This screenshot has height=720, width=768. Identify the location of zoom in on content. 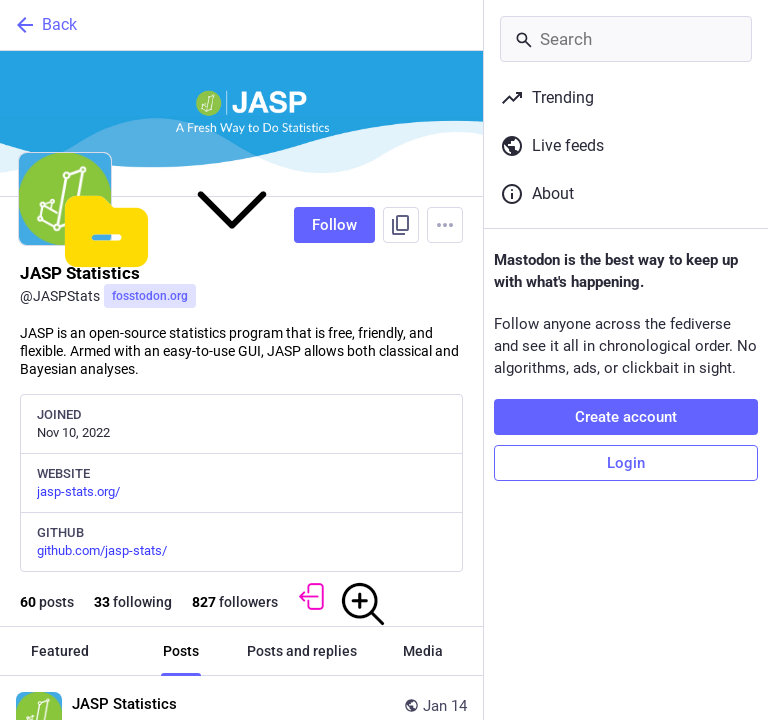
(363, 604).